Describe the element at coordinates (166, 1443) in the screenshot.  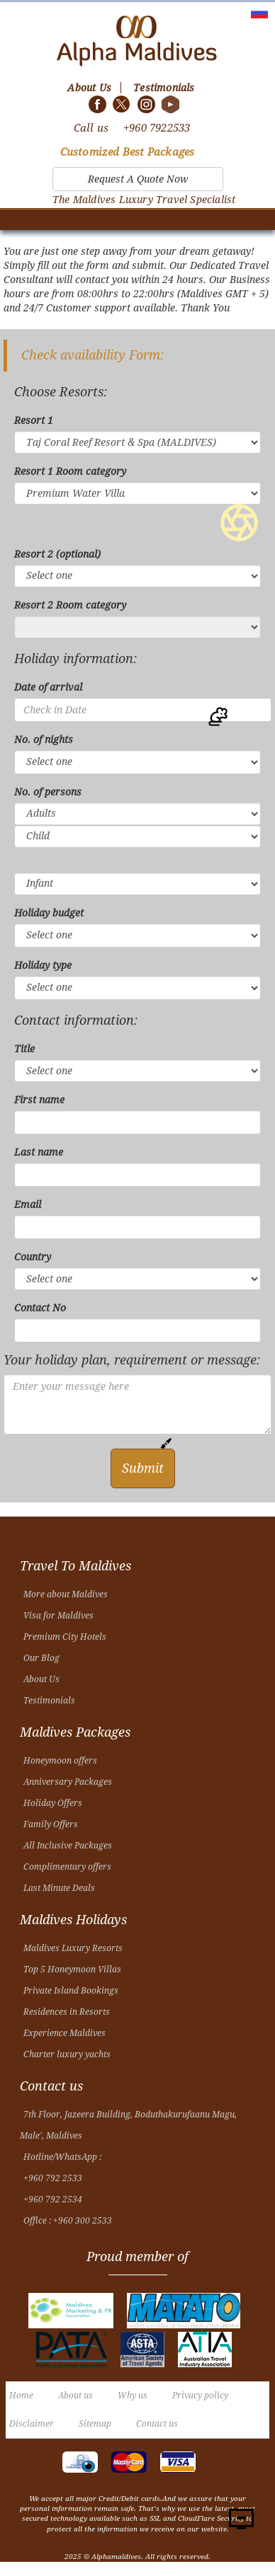
I see `access drawing or painting tools` at that location.